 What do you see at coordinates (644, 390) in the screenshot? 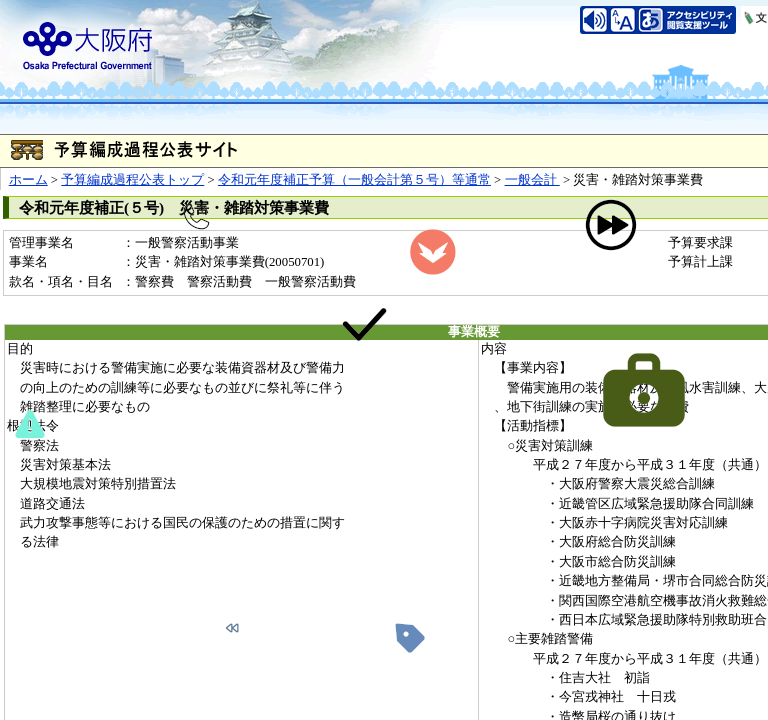
I see `take a photo` at bounding box center [644, 390].